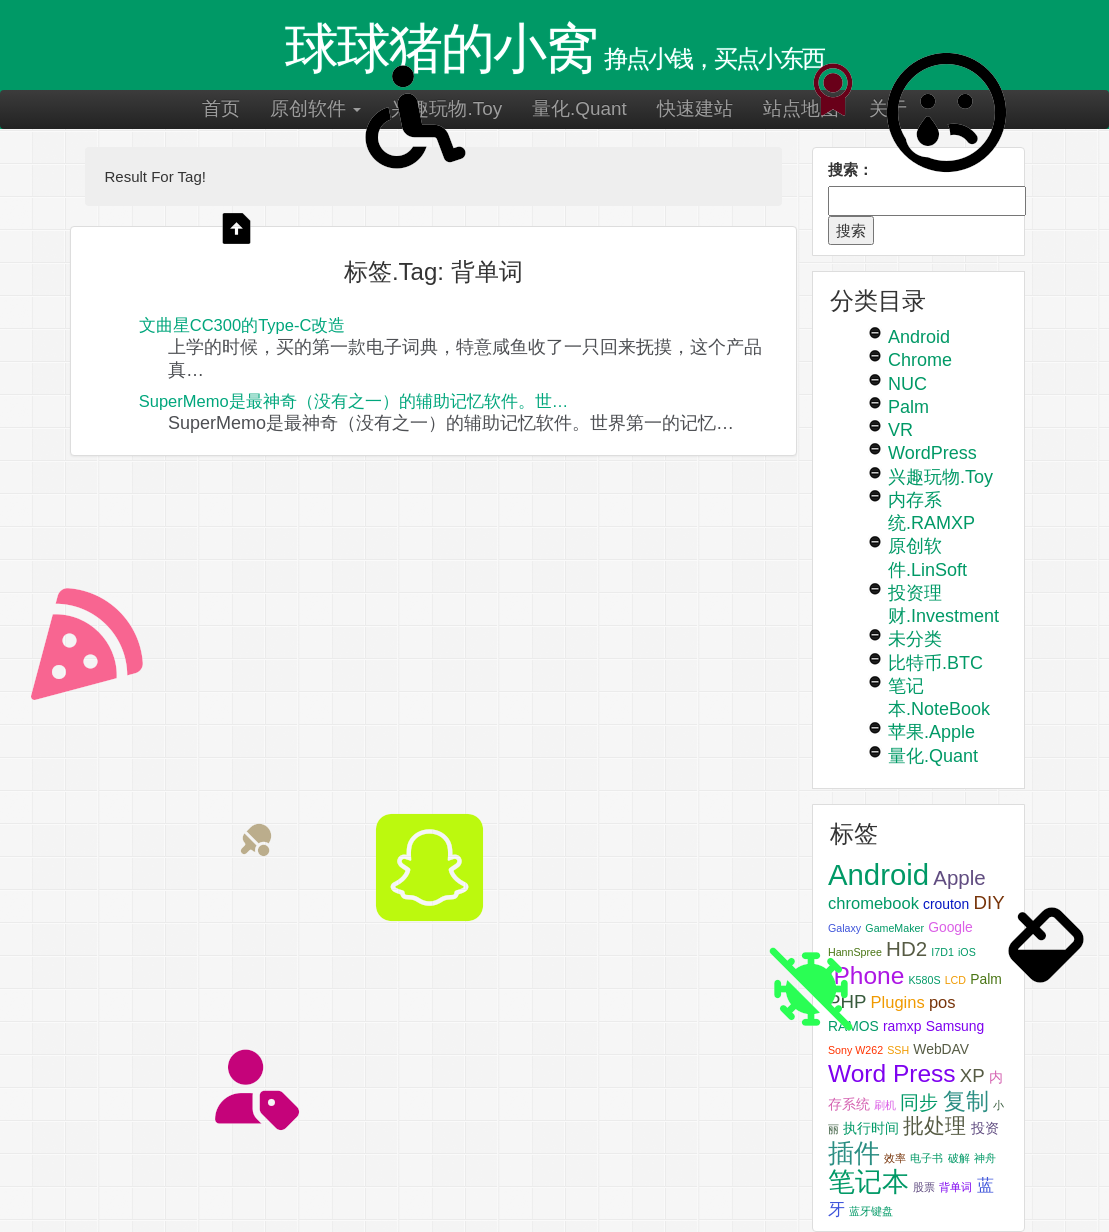 The width and height of the screenshot is (1109, 1232). Describe the element at coordinates (236, 228) in the screenshot. I see `upload a file or document` at that location.